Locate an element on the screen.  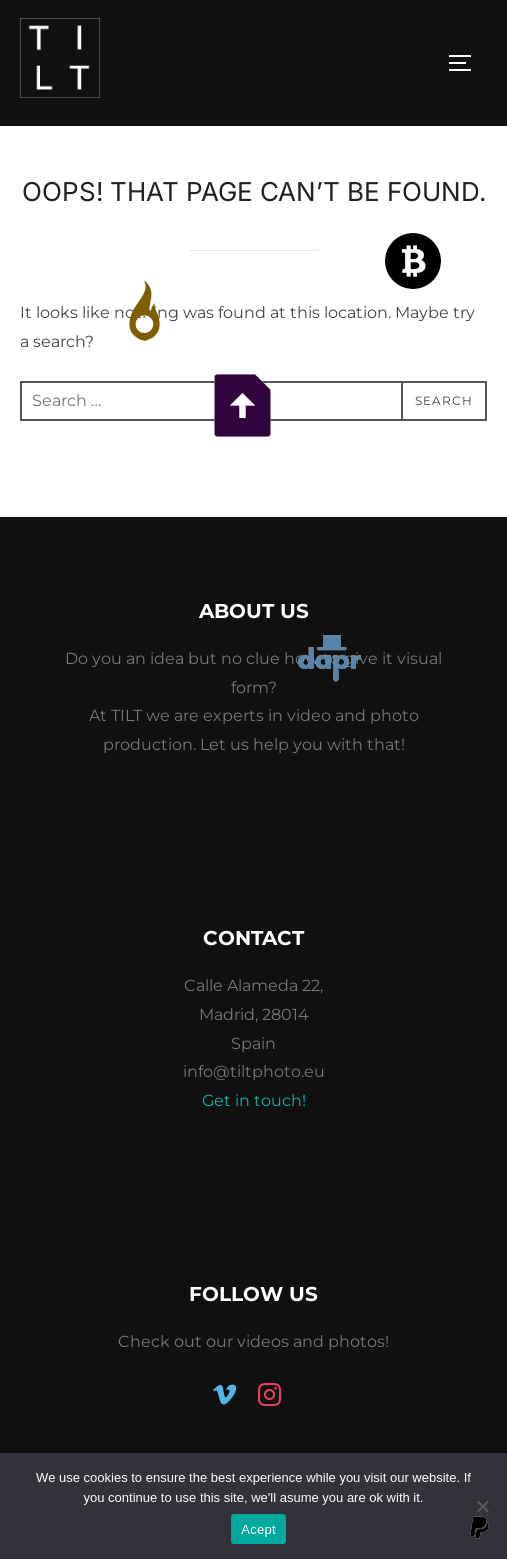
upload a file or document is located at coordinates (242, 405).